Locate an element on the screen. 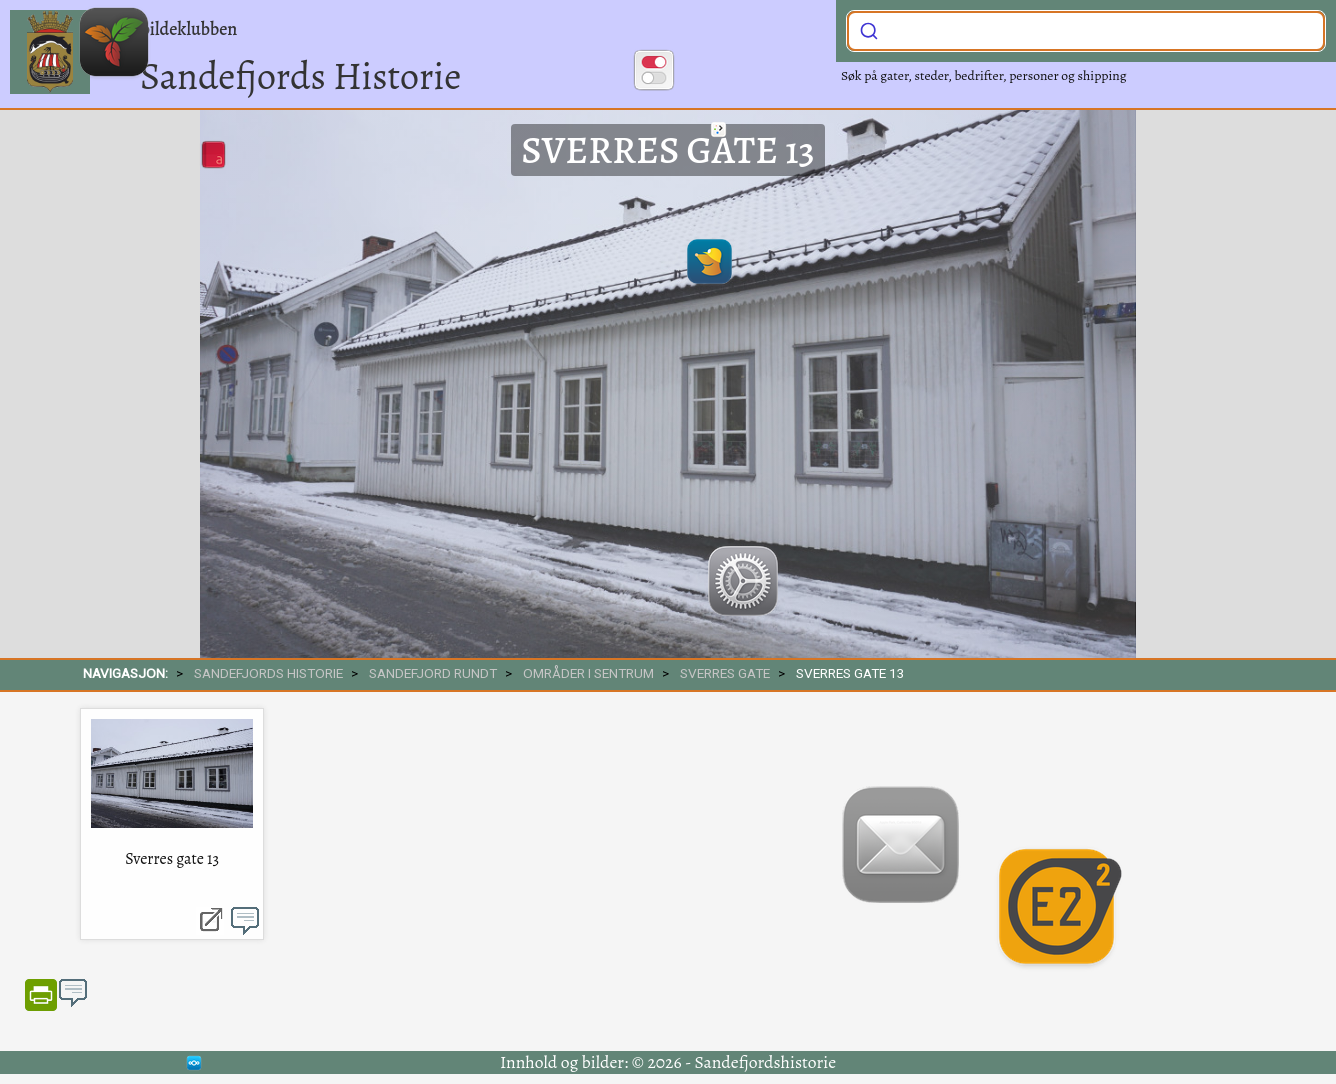  open the dictionary app is located at coordinates (213, 154).